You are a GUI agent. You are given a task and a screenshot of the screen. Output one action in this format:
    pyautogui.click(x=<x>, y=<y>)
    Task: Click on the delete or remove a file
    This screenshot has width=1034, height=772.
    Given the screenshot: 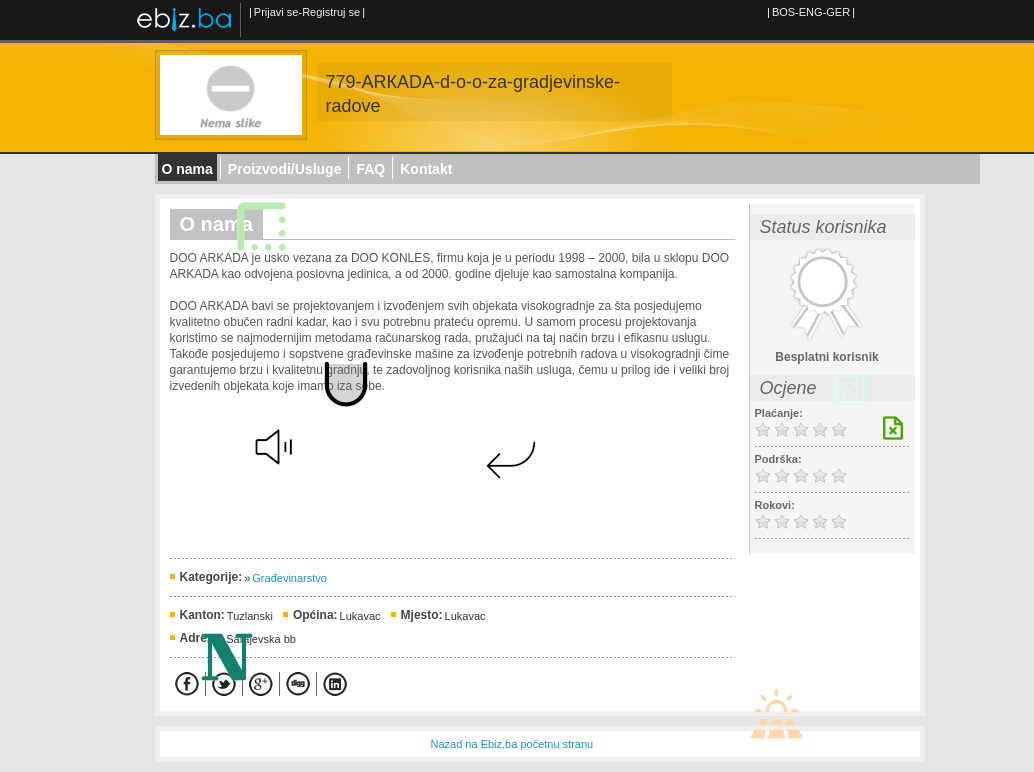 What is the action you would take?
    pyautogui.click(x=893, y=428)
    